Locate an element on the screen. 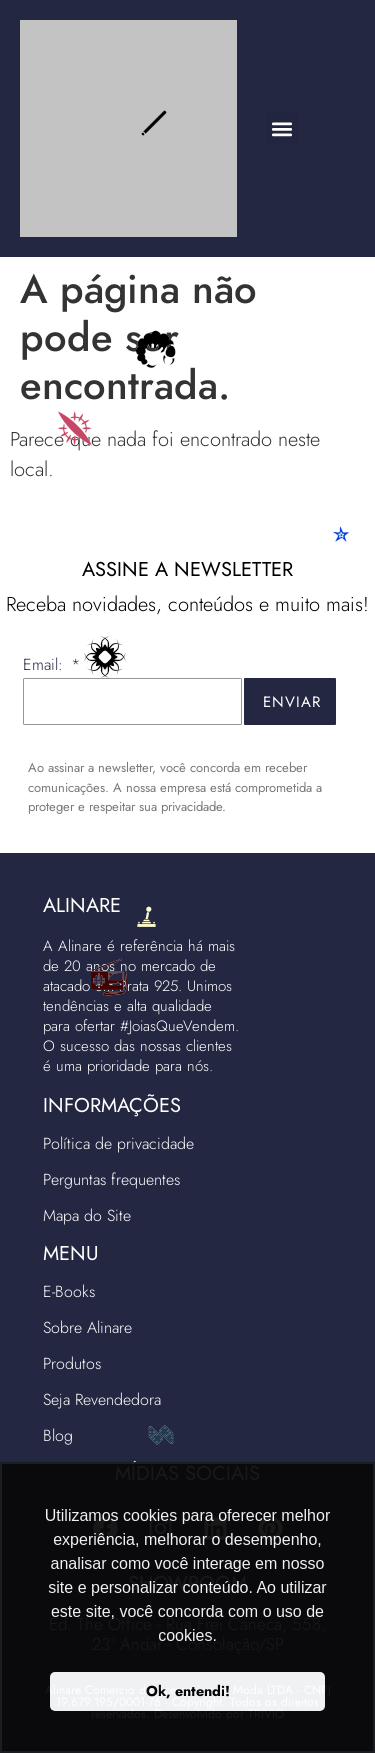 The width and height of the screenshot is (375, 1753). access game controls or gaming mode is located at coordinates (146, 916).